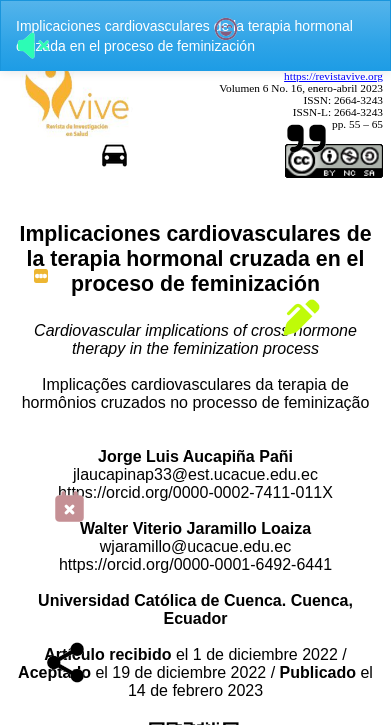 This screenshot has width=391, height=725. Describe the element at coordinates (226, 29) in the screenshot. I see `insert a winking emoji into text` at that location.